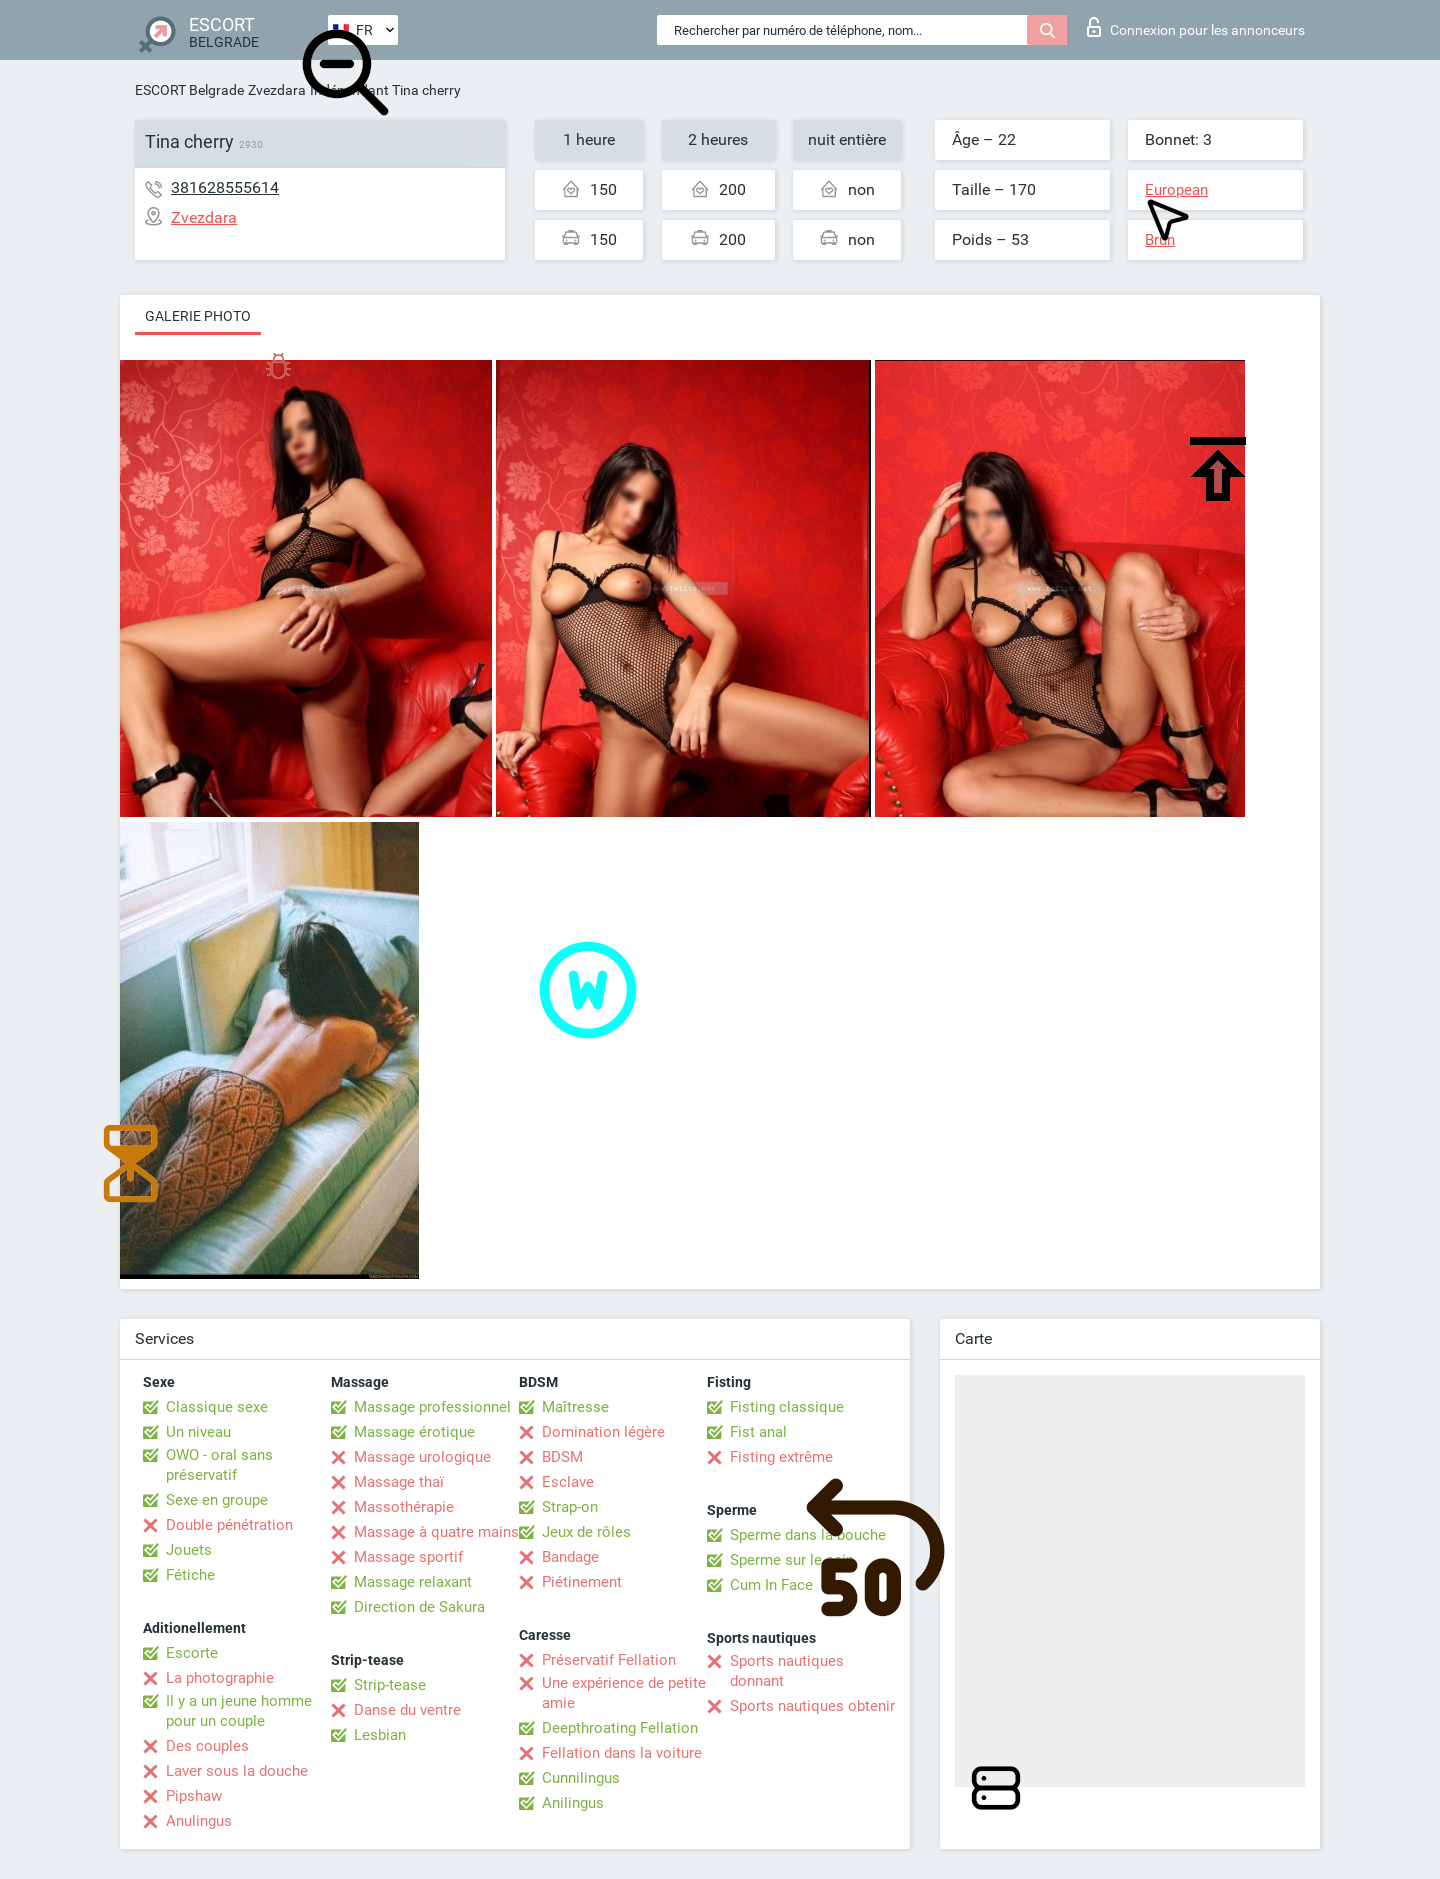  What do you see at coordinates (345, 72) in the screenshot?
I see `zoom out to see more content` at bounding box center [345, 72].